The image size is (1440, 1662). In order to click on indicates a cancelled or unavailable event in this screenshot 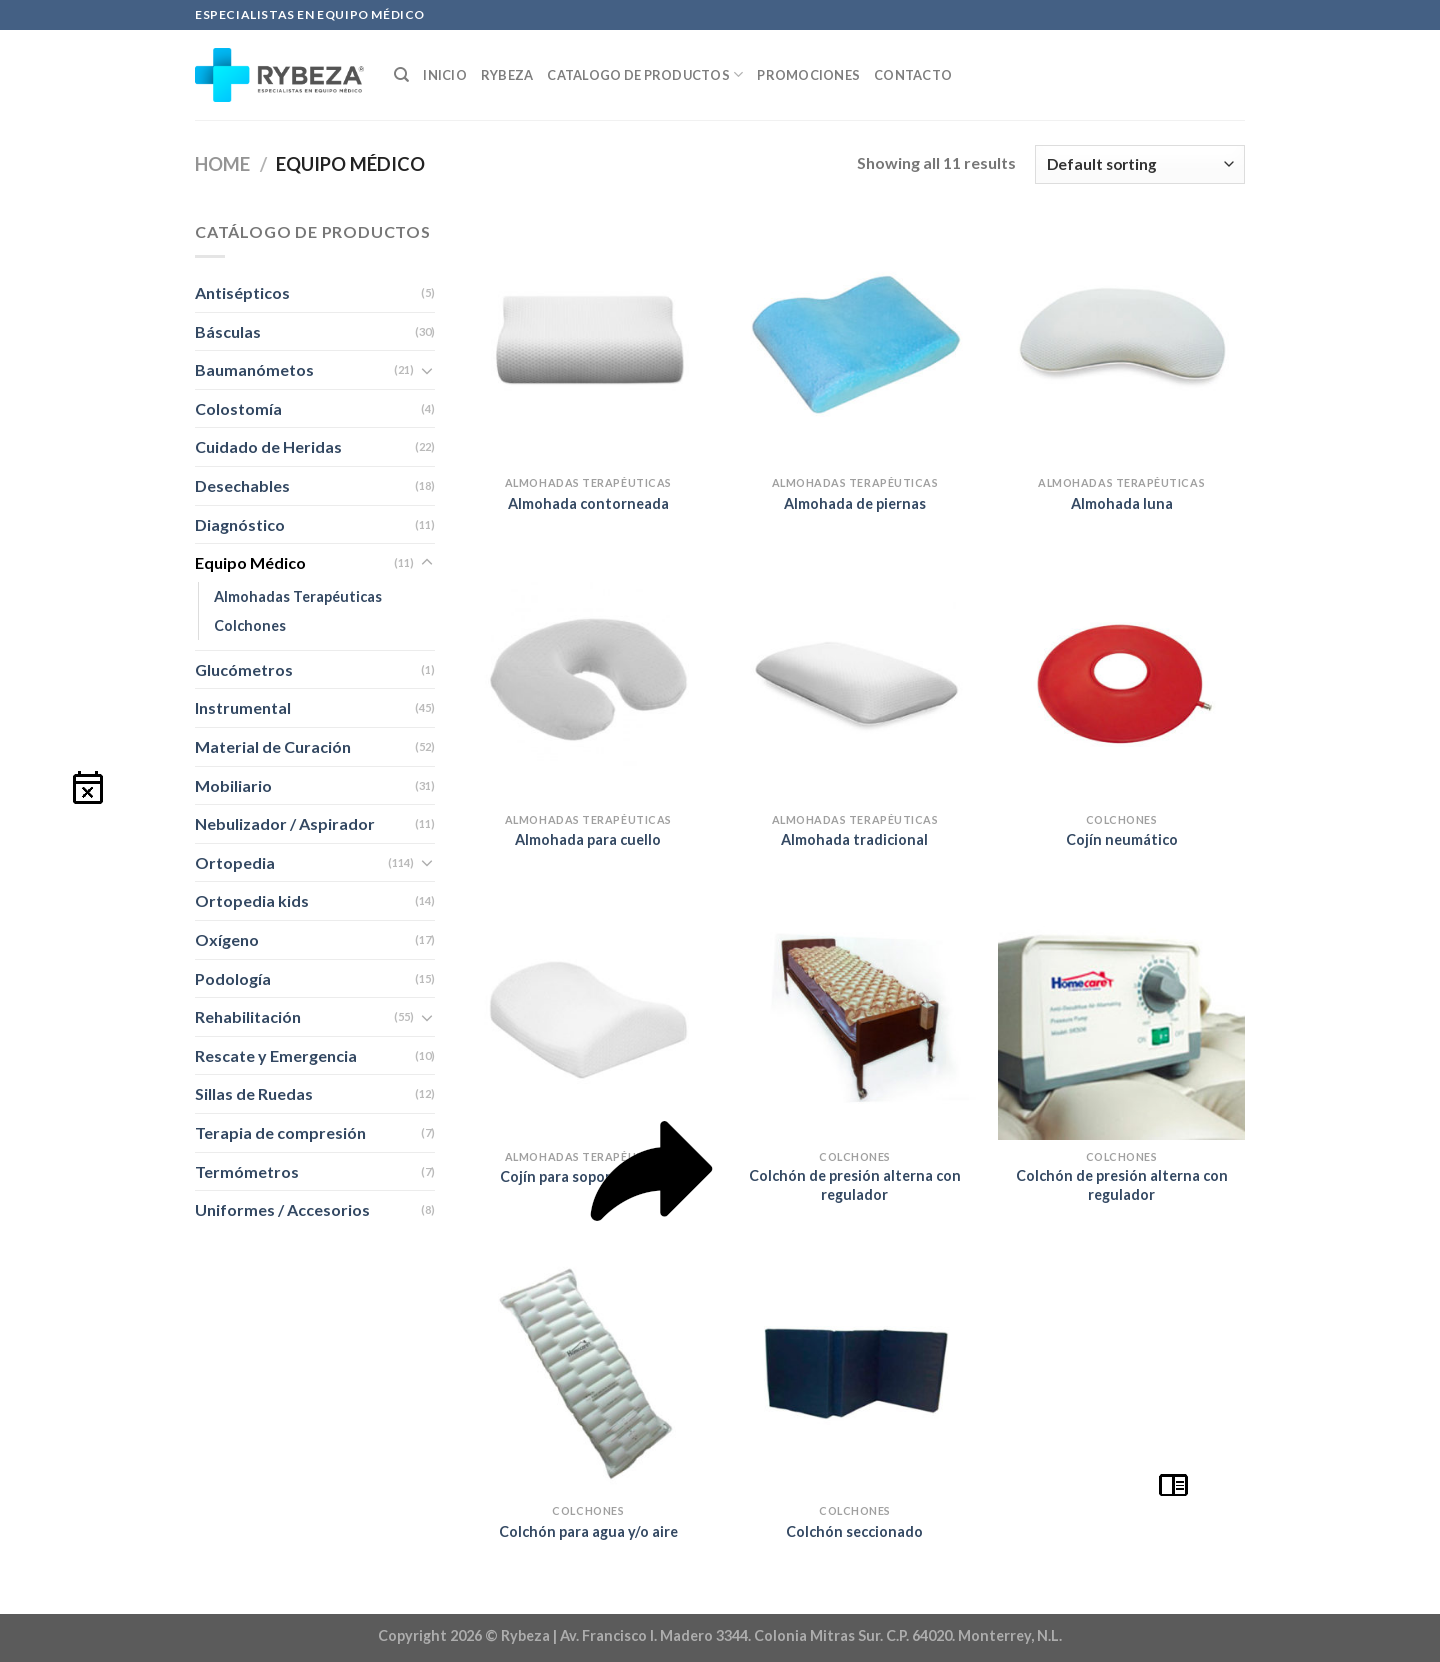, I will do `click(88, 789)`.